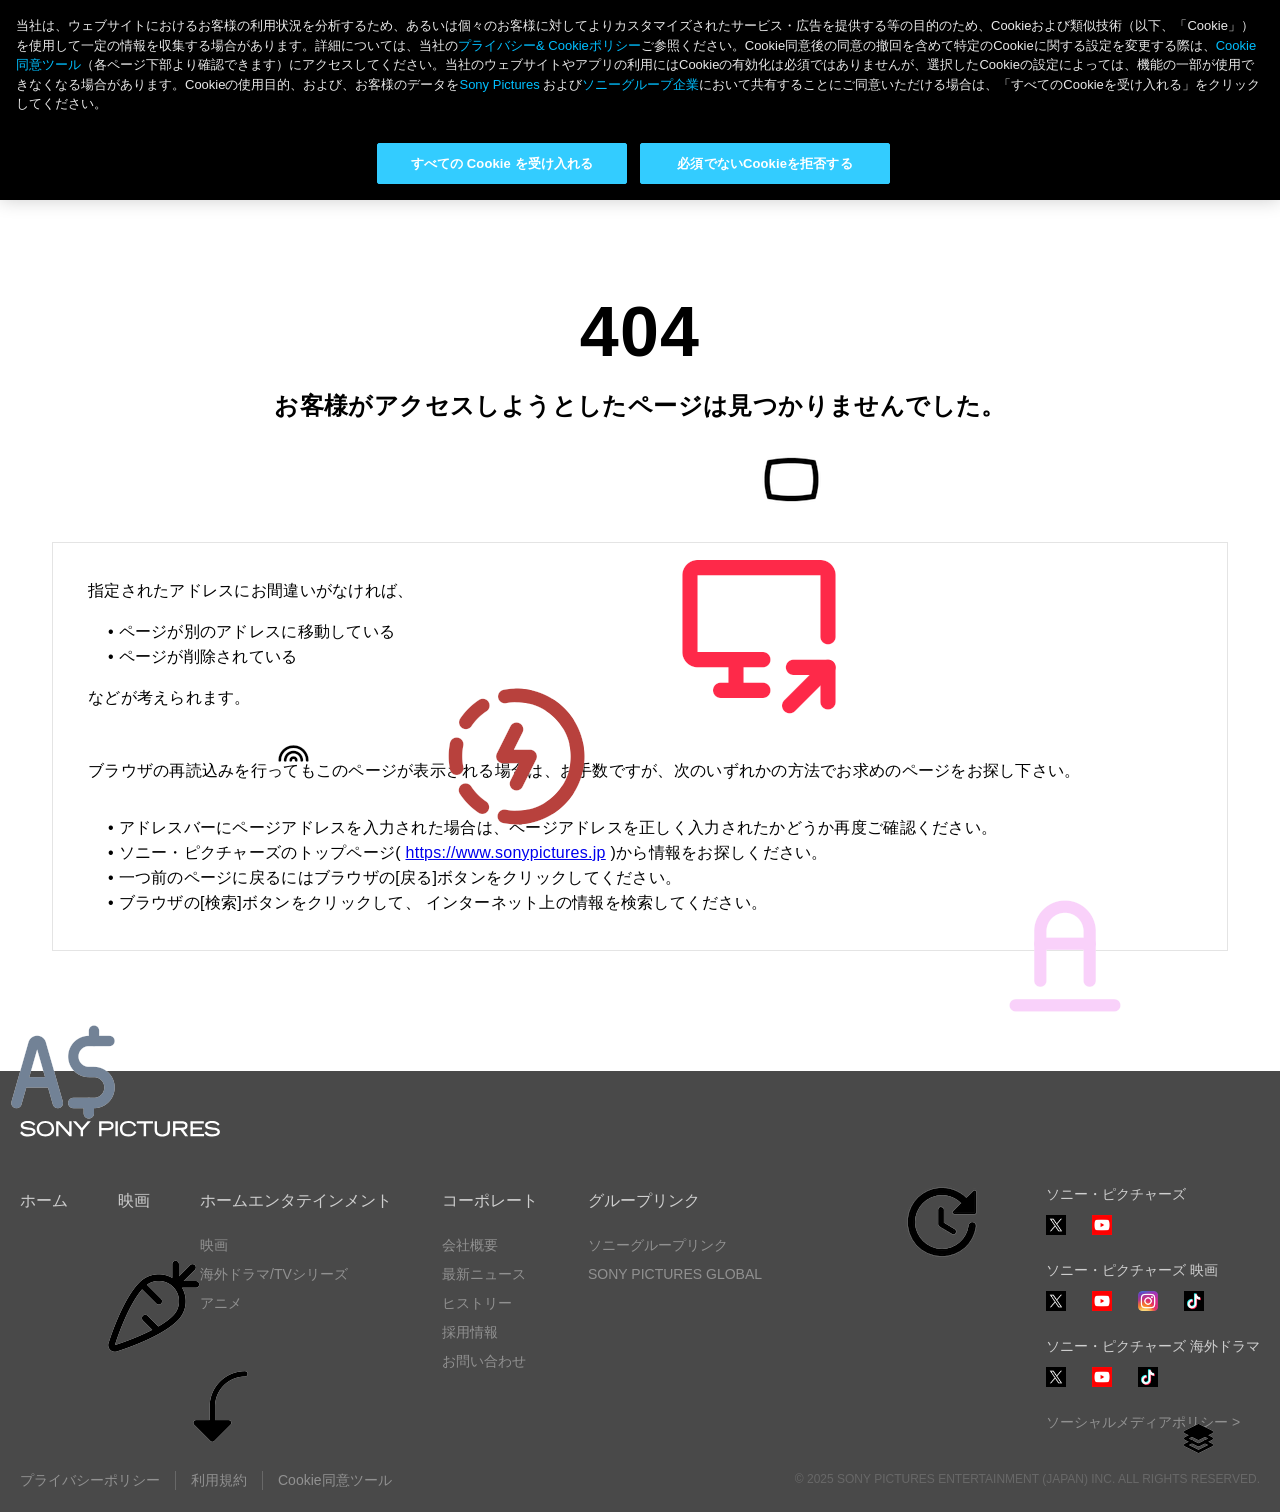 This screenshot has width=1280, height=1512. Describe the element at coordinates (942, 1222) in the screenshot. I see `check for updates` at that location.